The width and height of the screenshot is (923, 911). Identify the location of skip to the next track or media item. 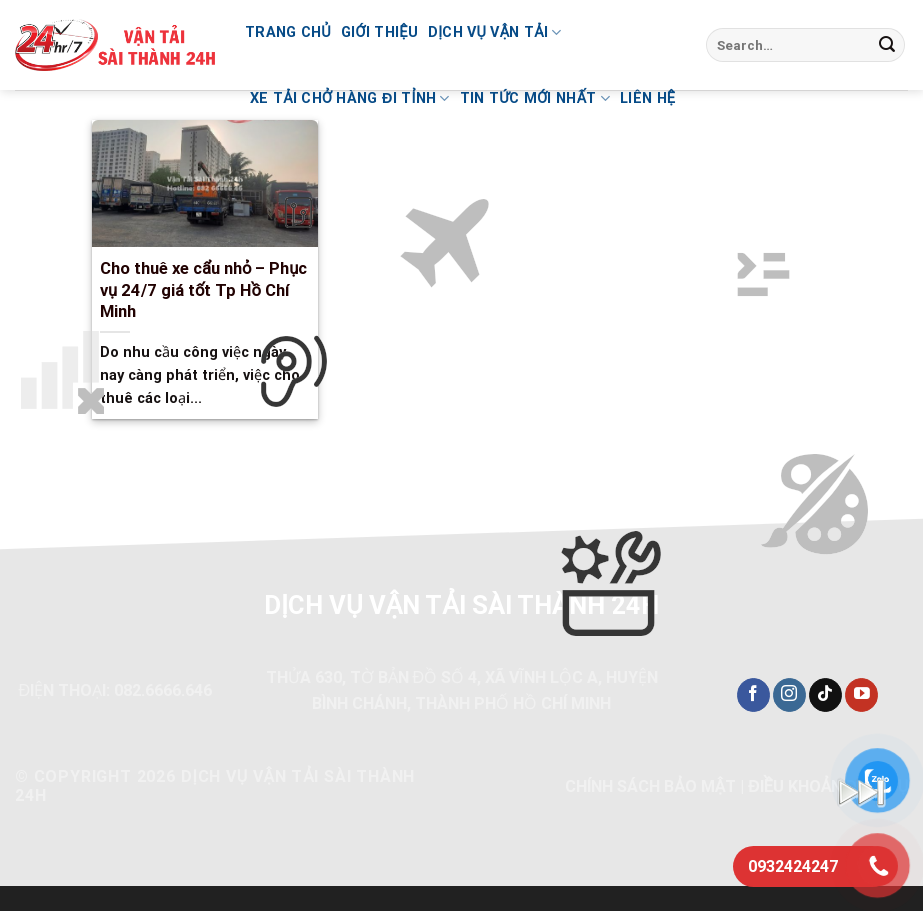
(861, 792).